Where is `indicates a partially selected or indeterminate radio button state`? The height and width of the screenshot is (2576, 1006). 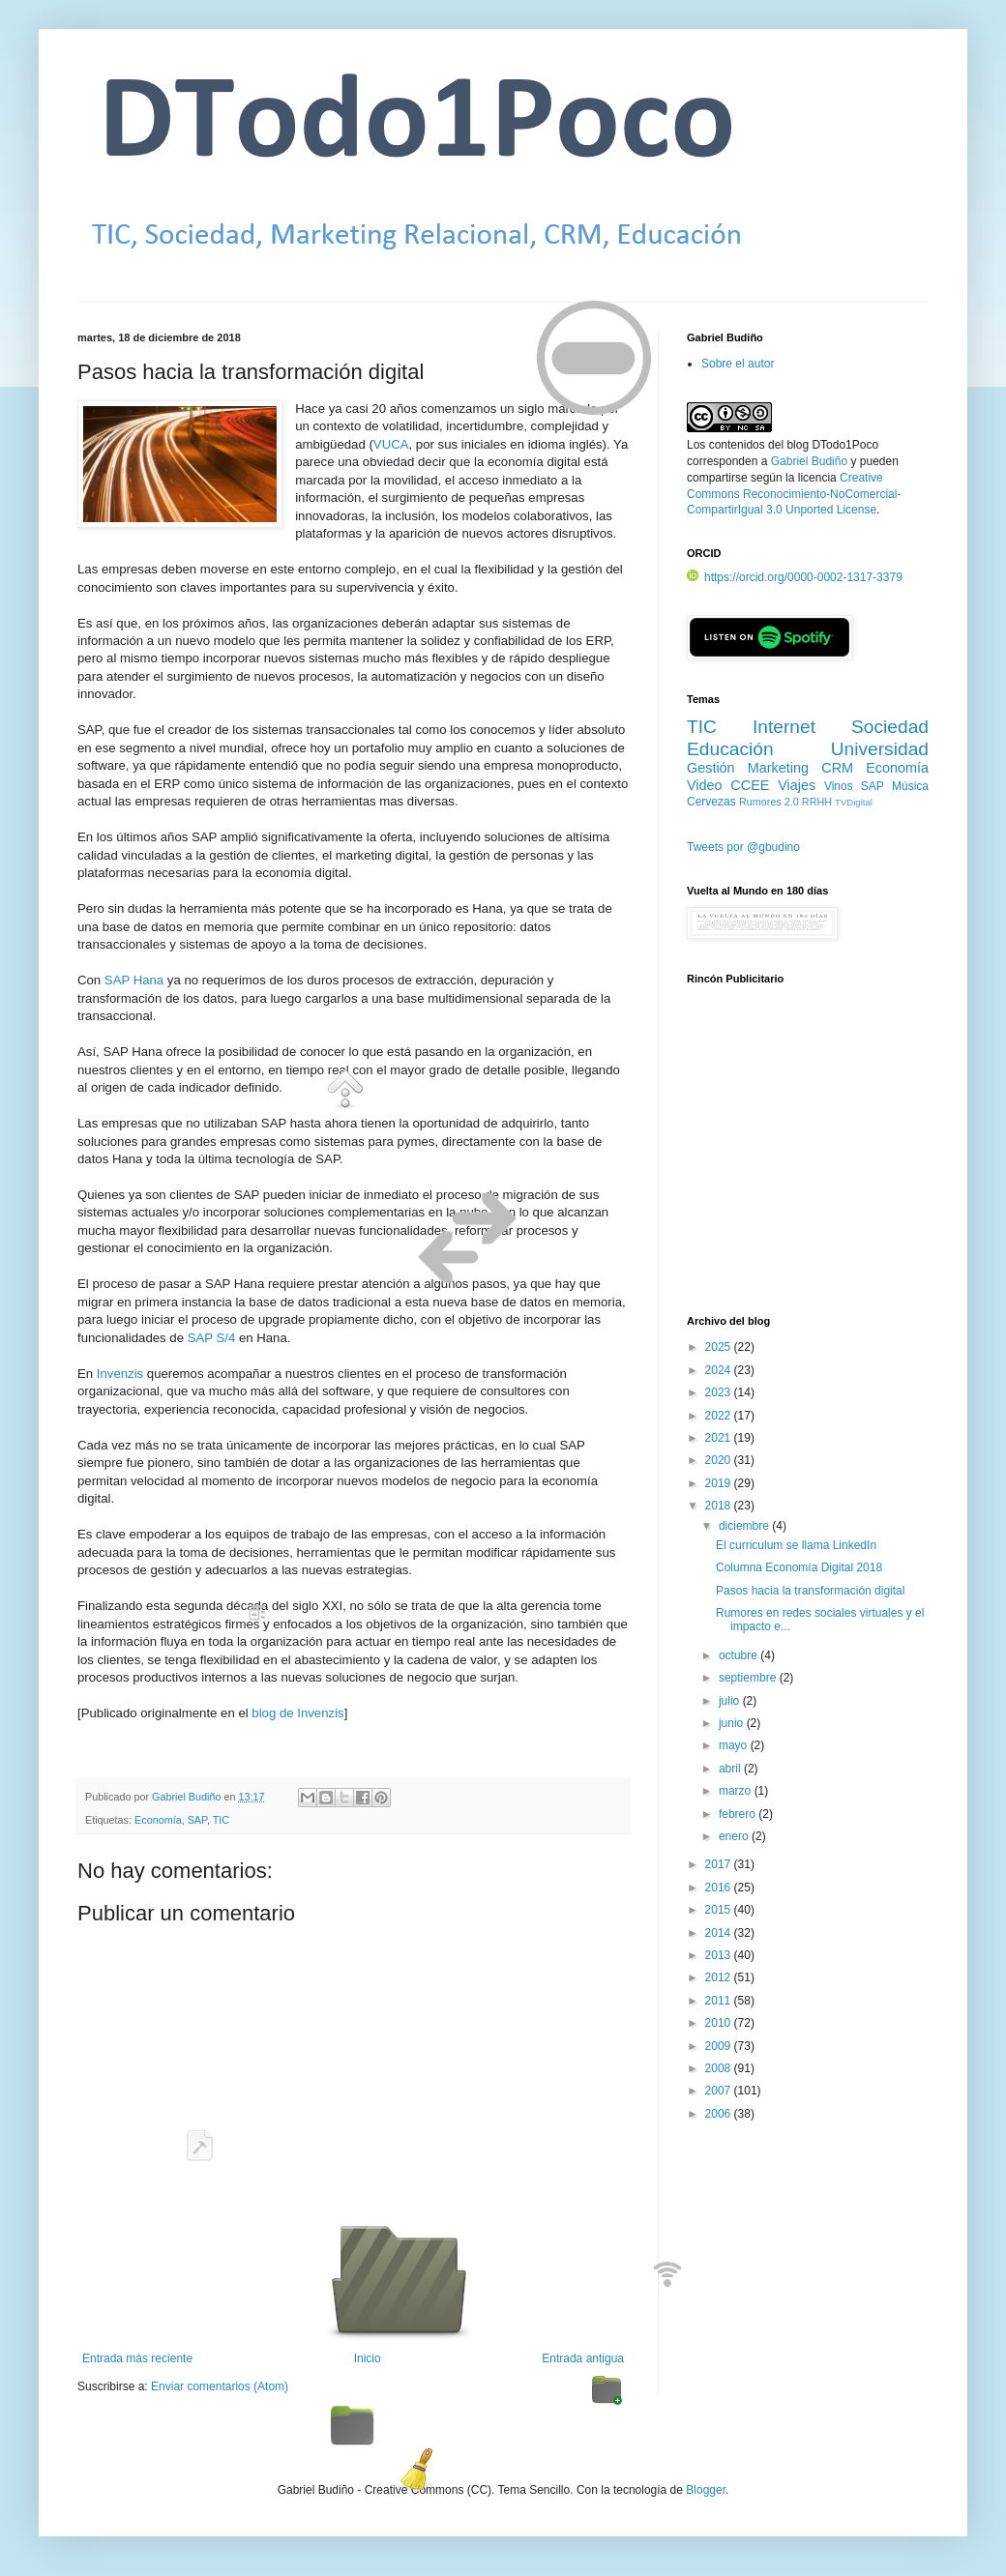
indicates a partially selected or indeterminate radio button state is located at coordinates (594, 358).